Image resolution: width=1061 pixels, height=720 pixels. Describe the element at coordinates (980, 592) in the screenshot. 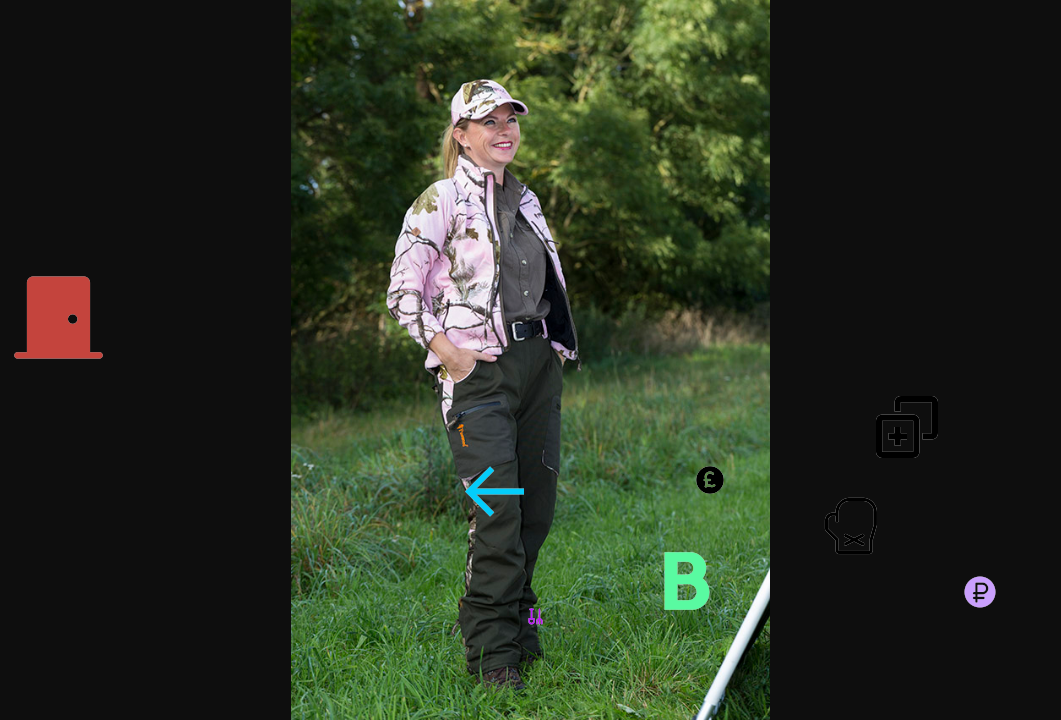

I see `view price in russian rubles` at that location.